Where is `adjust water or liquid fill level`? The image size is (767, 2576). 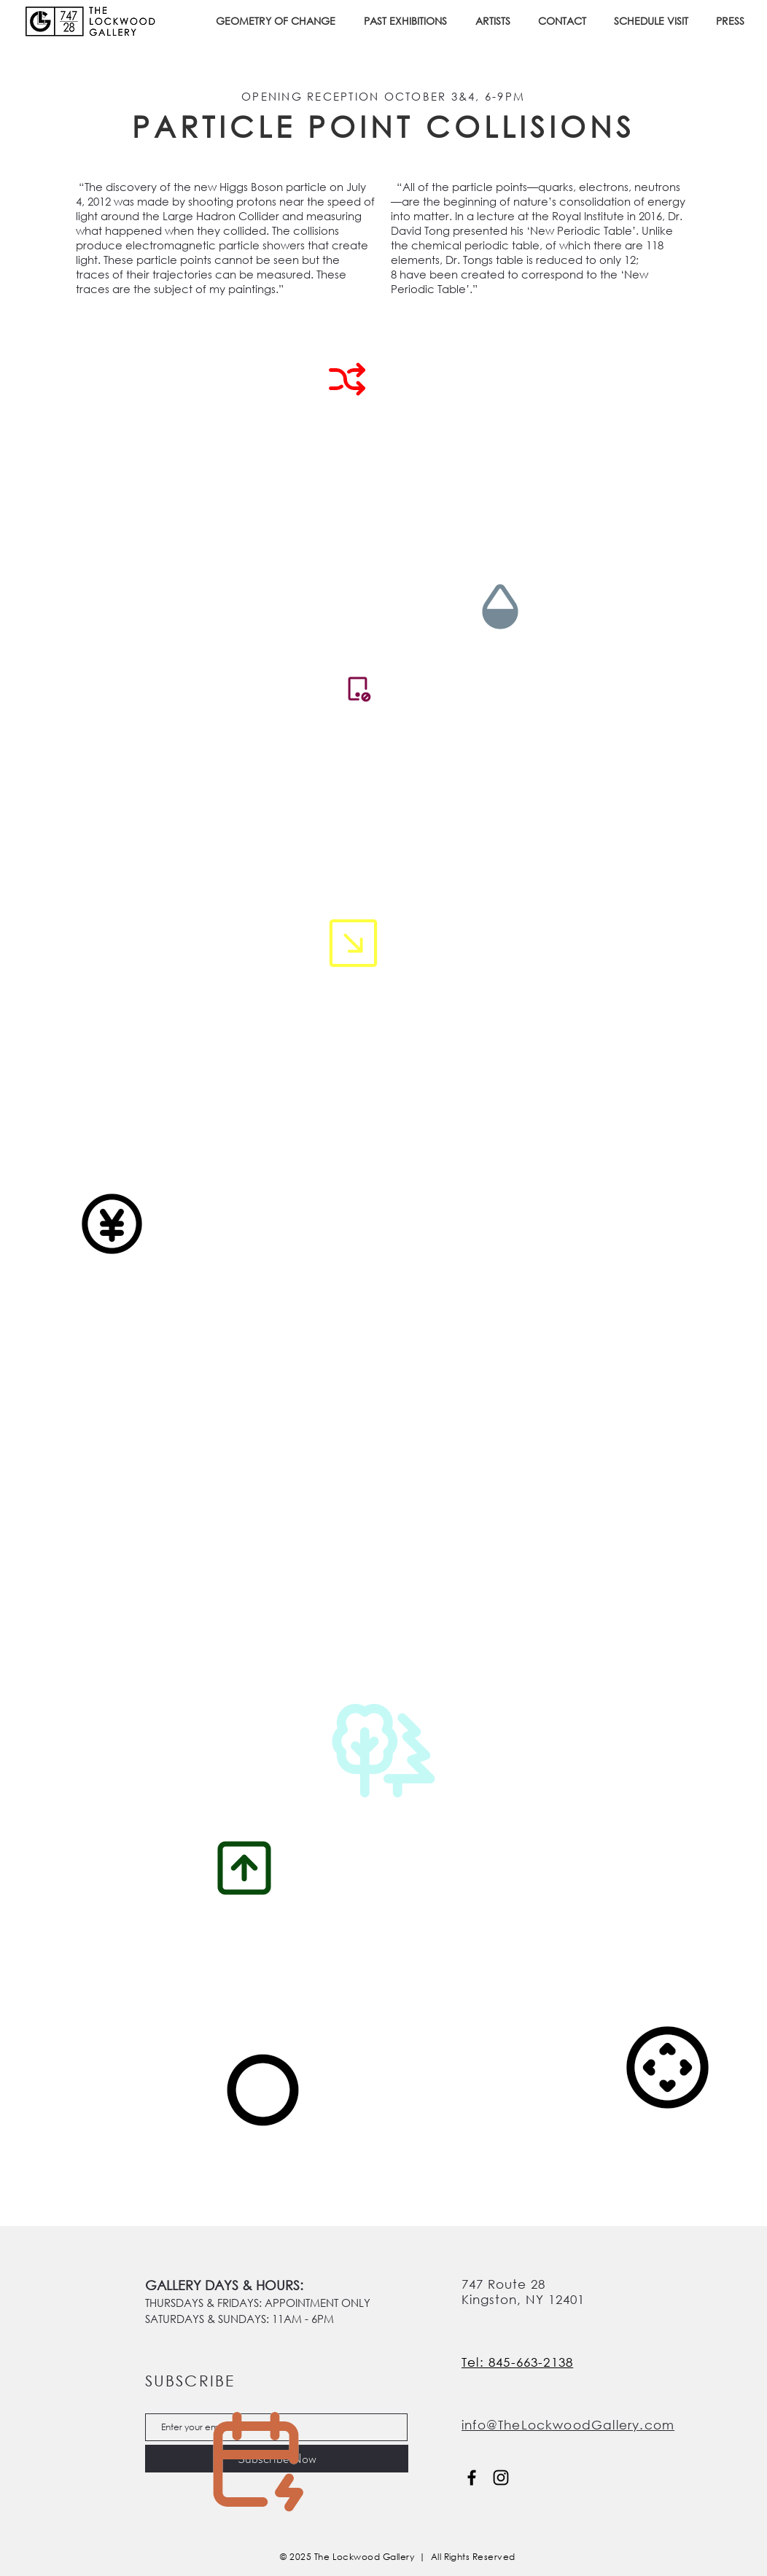
adjust water or liquid fill level is located at coordinates (500, 607).